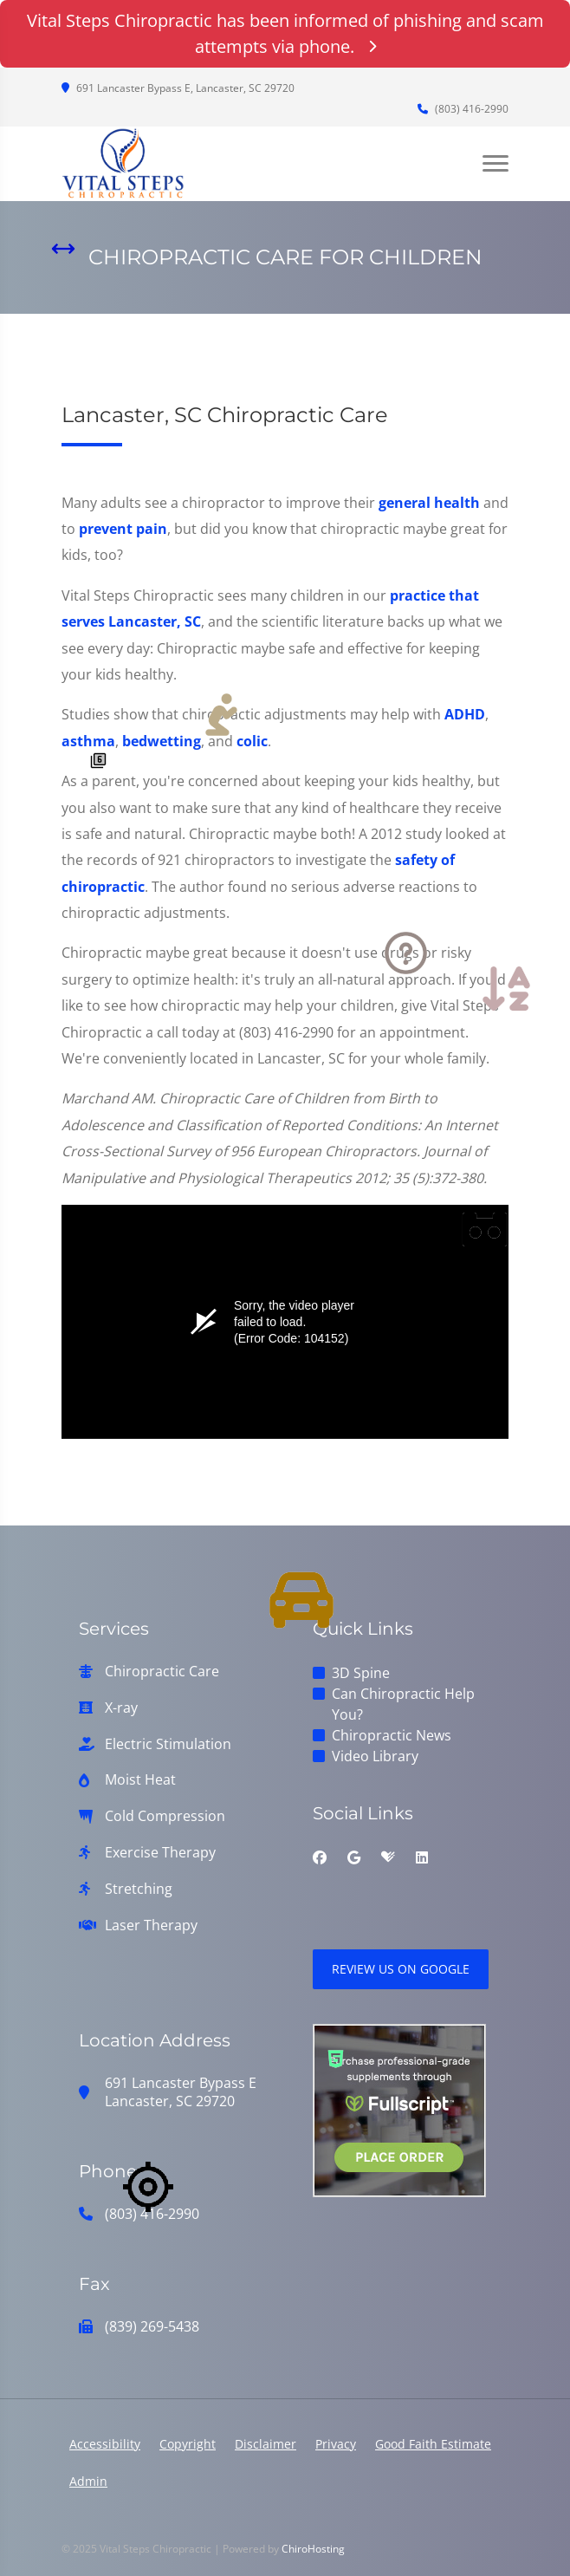  Describe the element at coordinates (335, 2059) in the screenshot. I see `HTML5 technology or web standard indicator` at that location.